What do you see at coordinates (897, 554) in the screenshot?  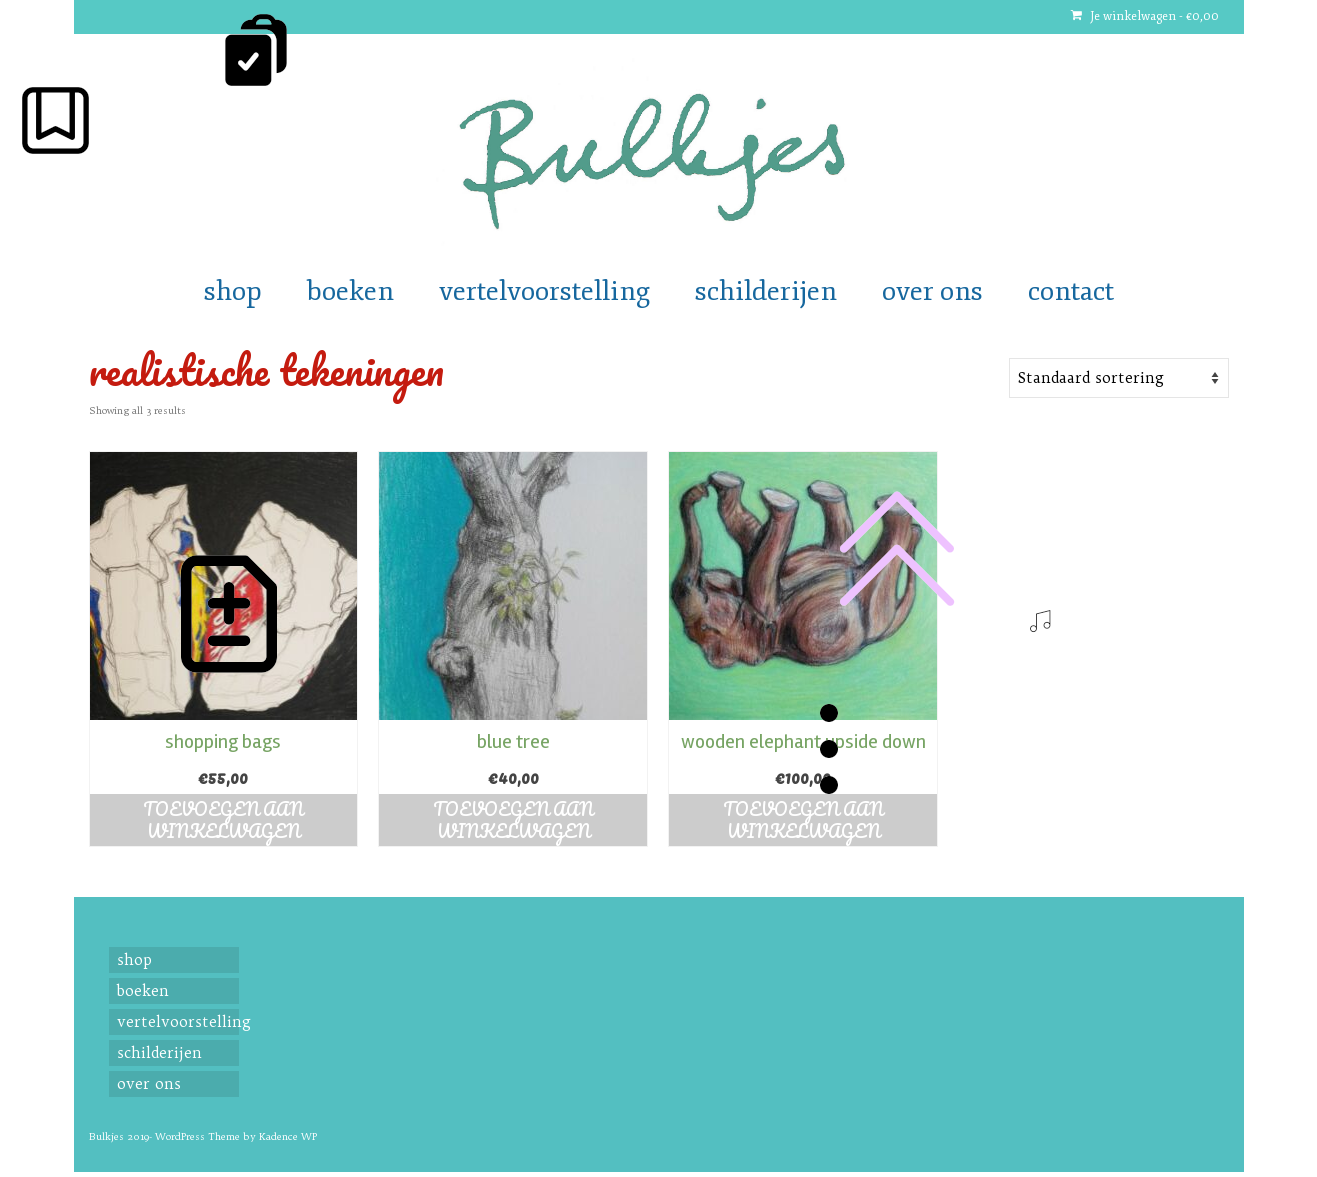 I see `scroll to top of page` at bounding box center [897, 554].